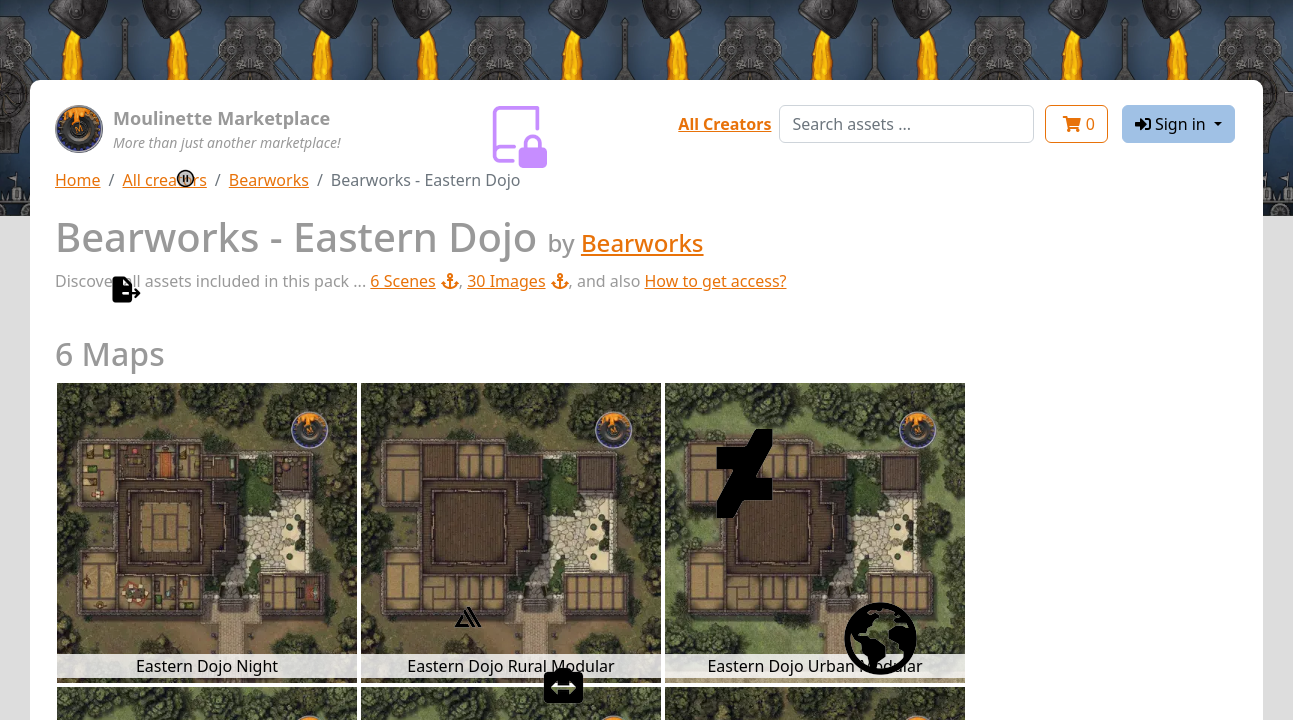 This screenshot has width=1293, height=720. Describe the element at coordinates (516, 137) in the screenshot. I see `indicates a private or locked repository` at that location.